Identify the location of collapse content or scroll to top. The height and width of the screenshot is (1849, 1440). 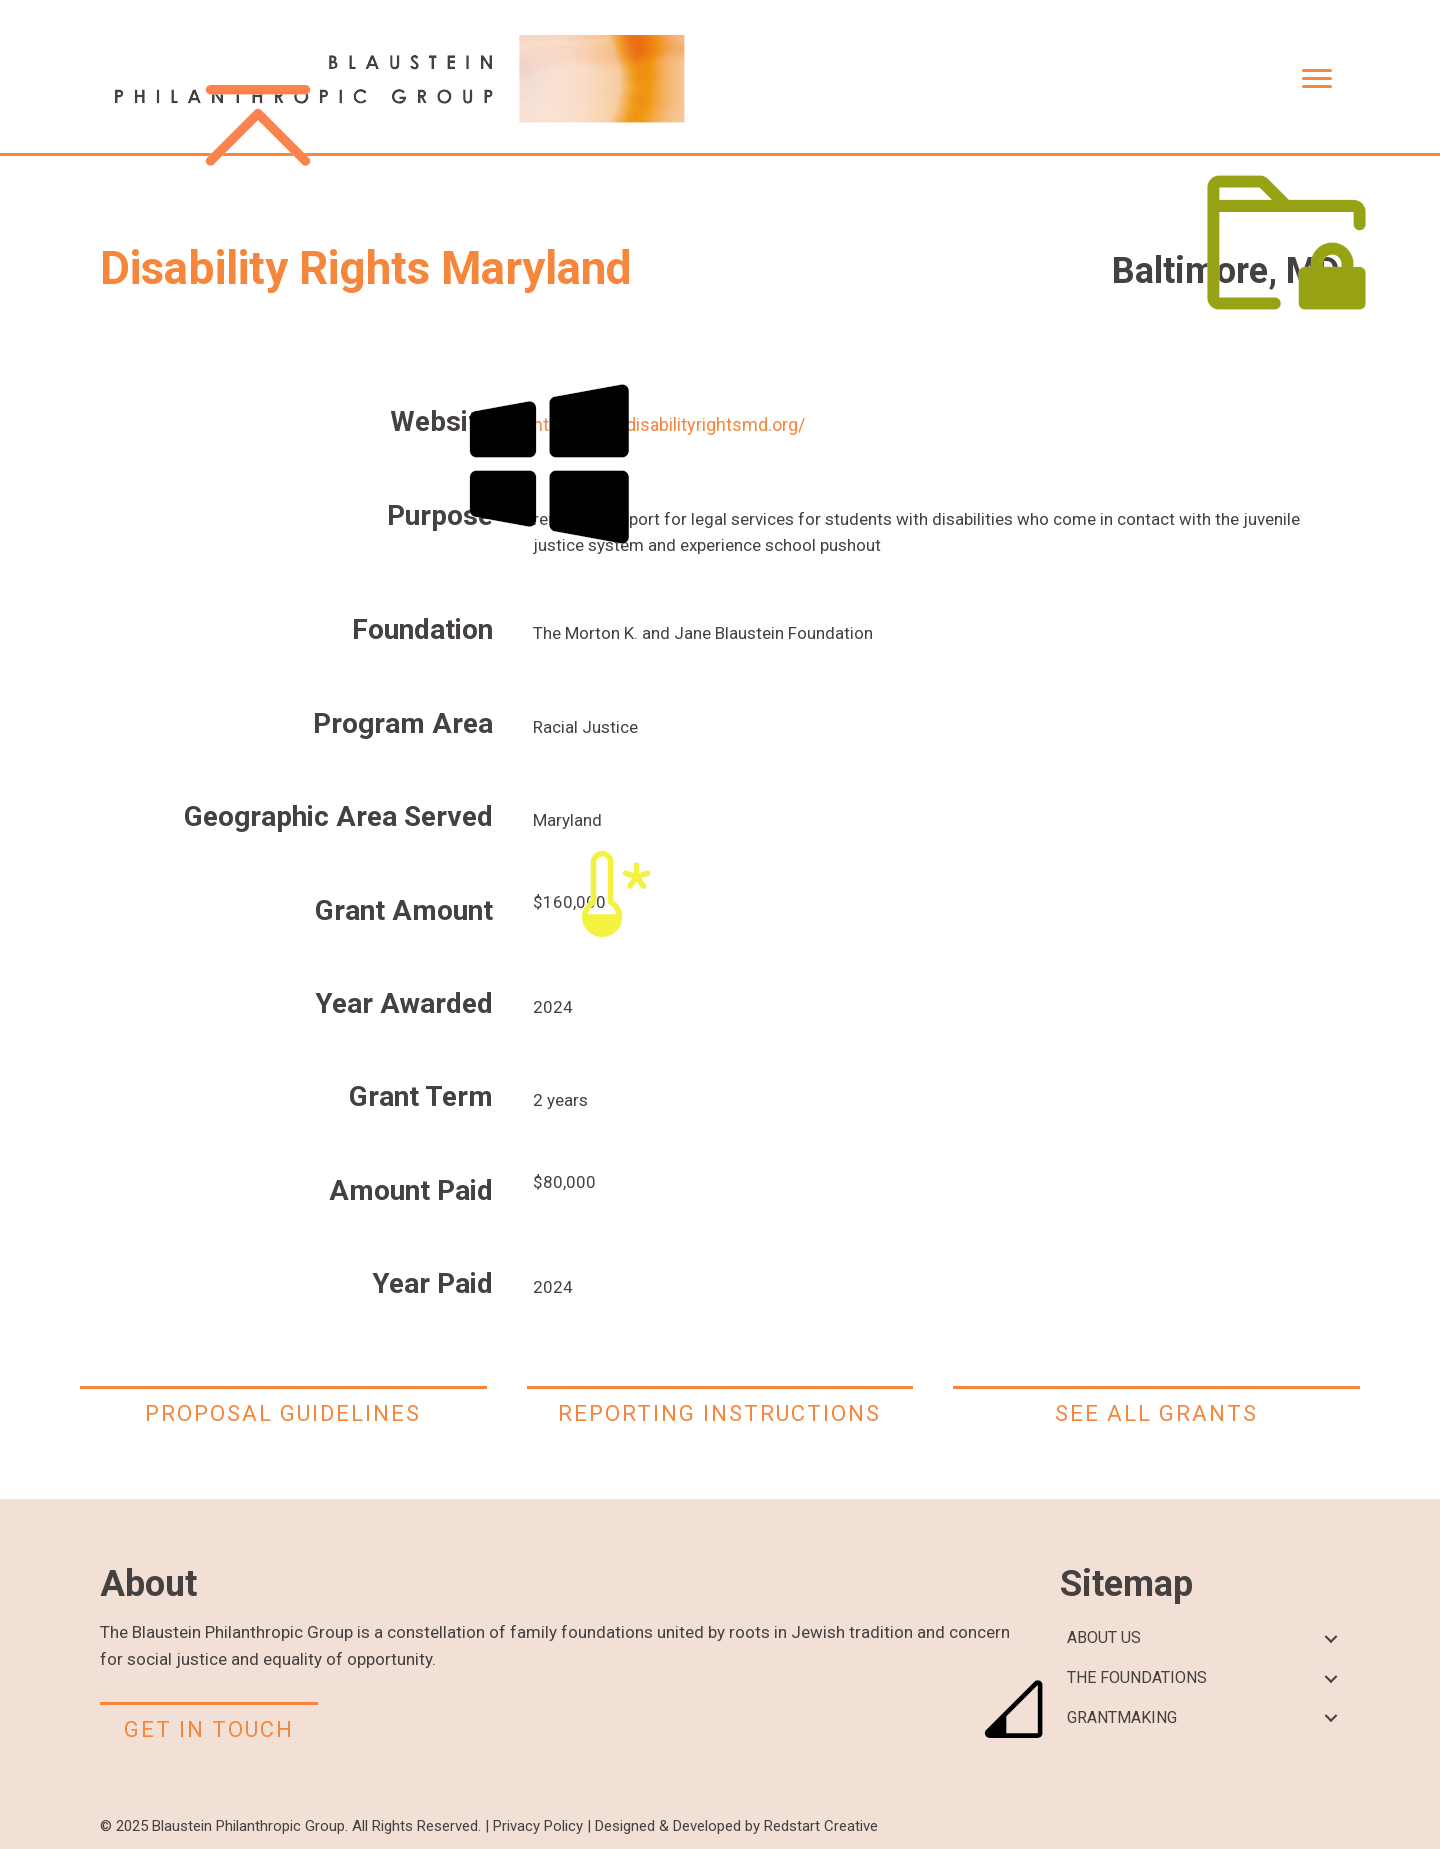
(258, 123).